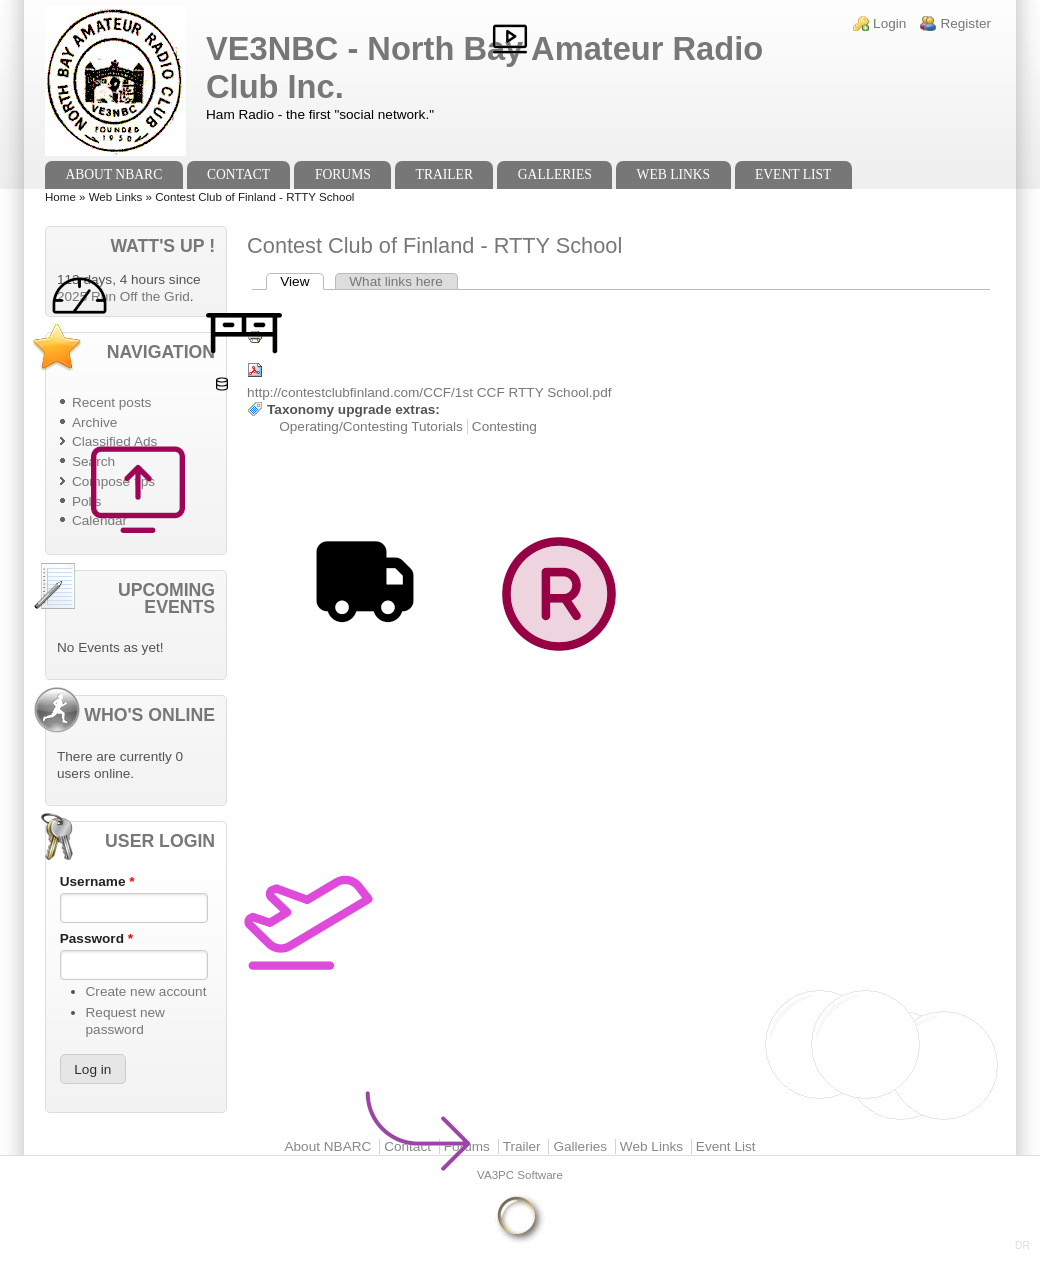  What do you see at coordinates (510, 39) in the screenshot?
I see `play or watch a video` at bounding box center [510, 39].